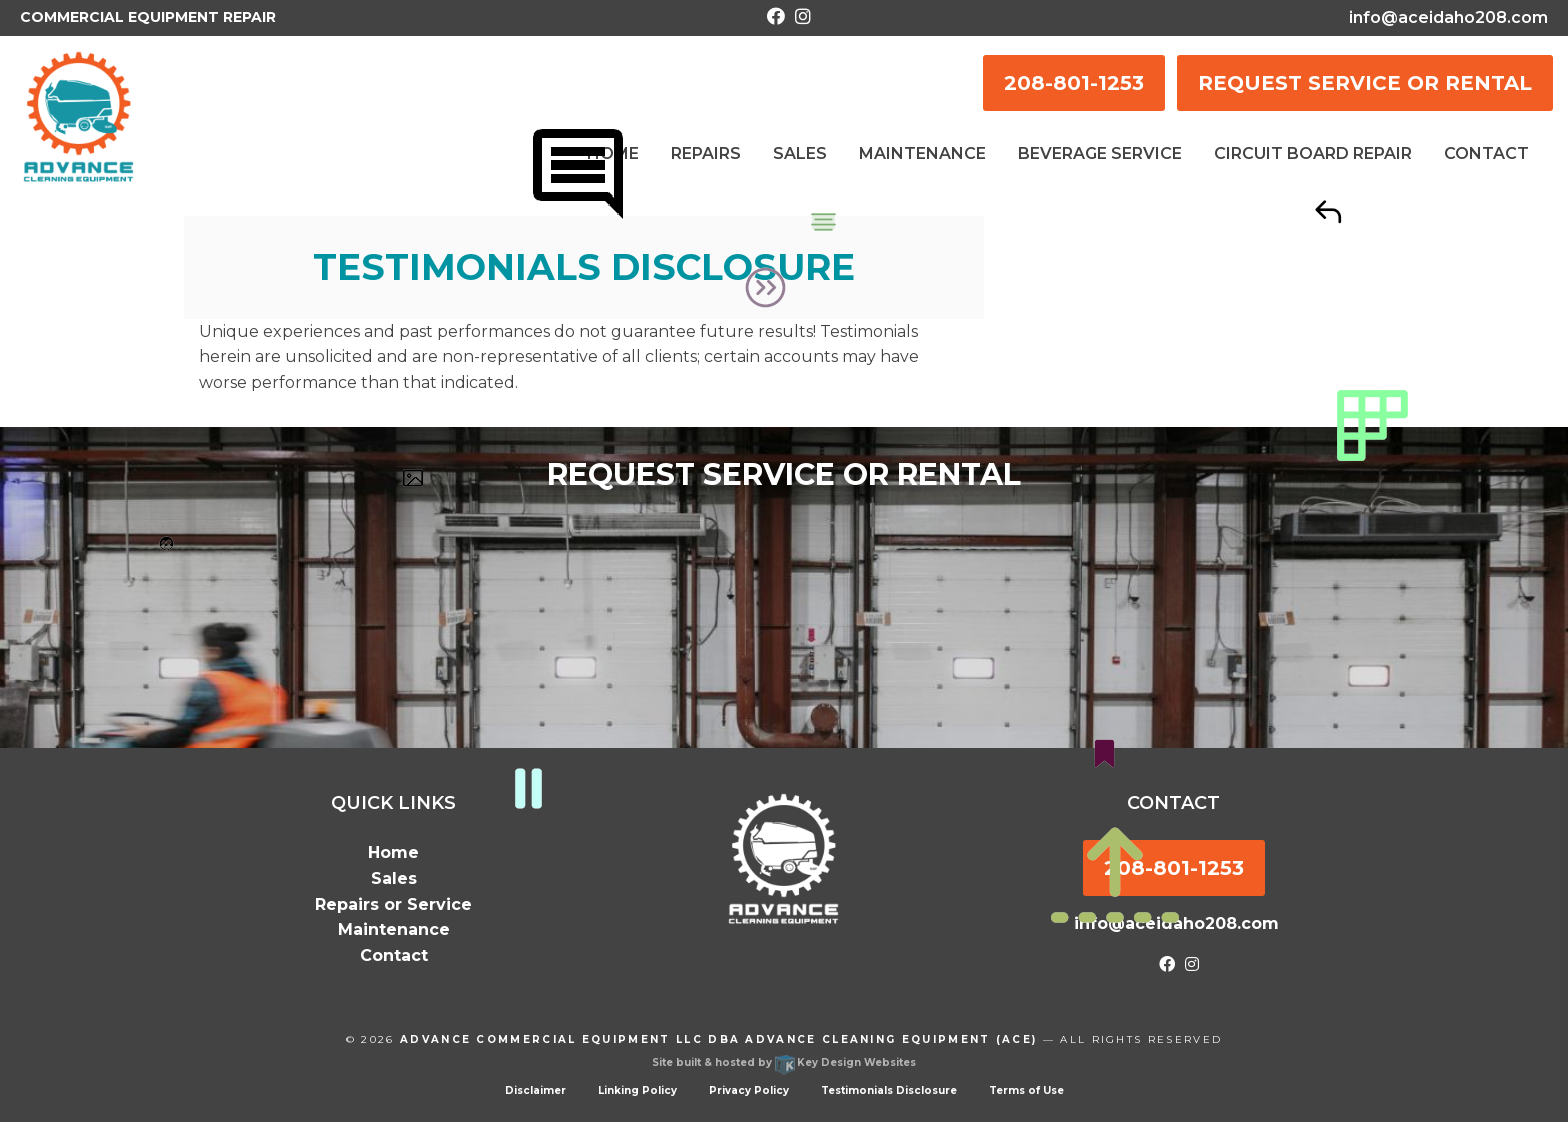 This screenshot has width=1568, height=1122. Describe the element at coordinates (765, 287) in the screenshot. I see `skip forward or advance to next item` at that location.